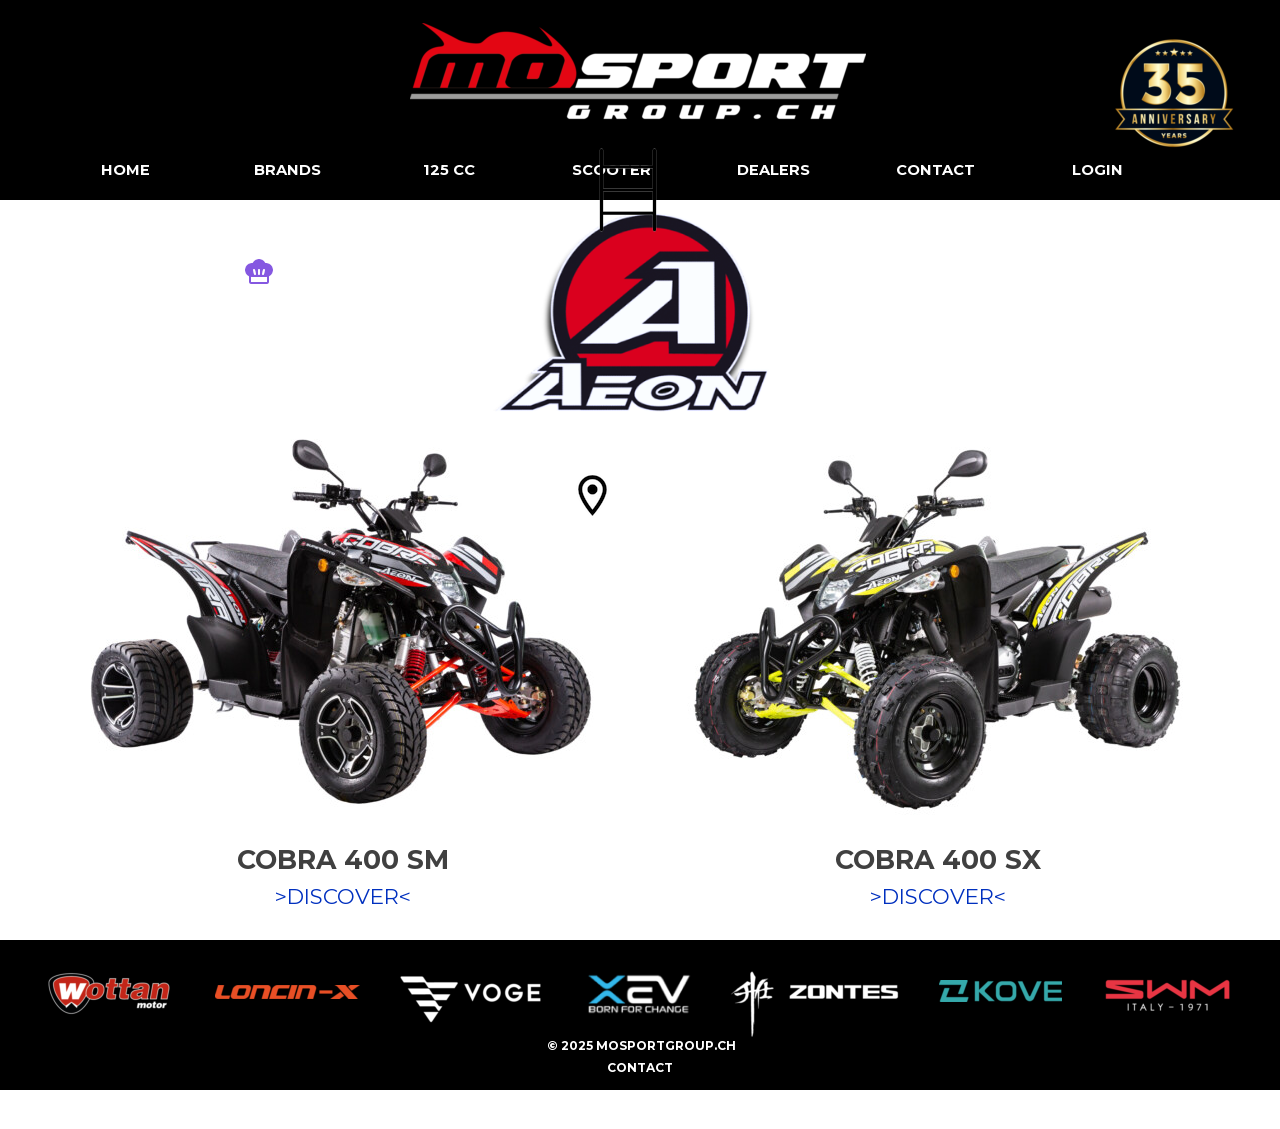 The image size is (1280, 1129). I want to click on view current location on map, so click(592, 495).